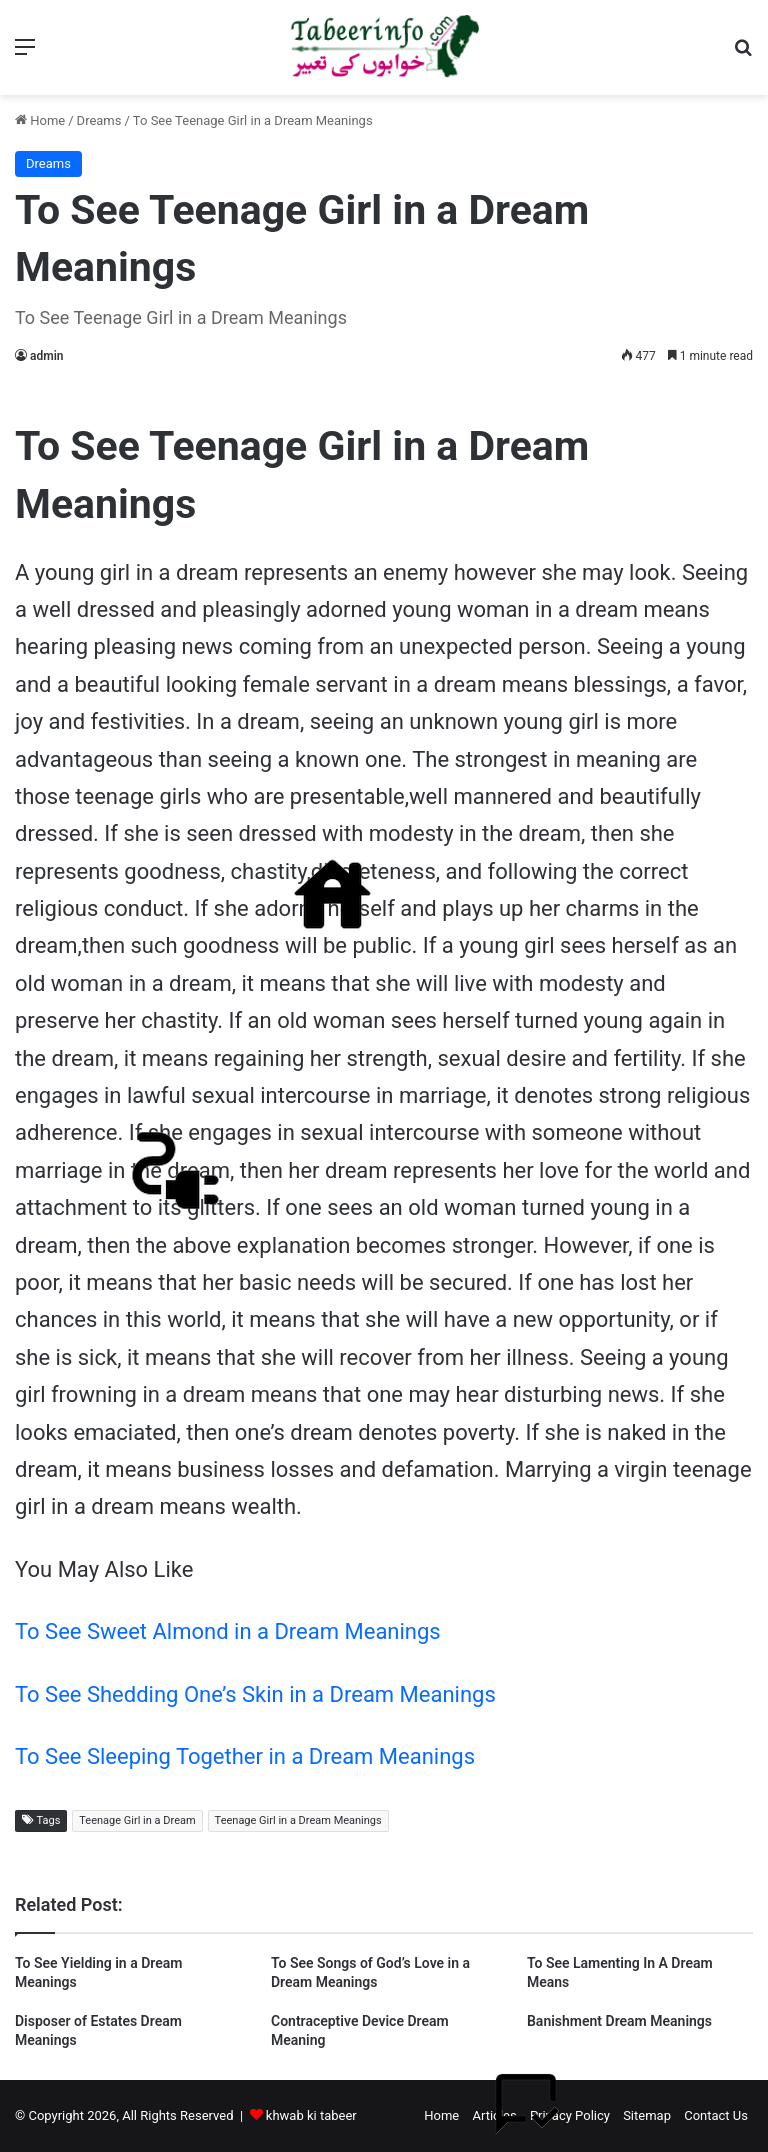 This screenshot has height=2152, width=768. What do you see at coordinates (332, 895) in the screenshot?
I see `go to home screen` at bounding box center [332, 895].